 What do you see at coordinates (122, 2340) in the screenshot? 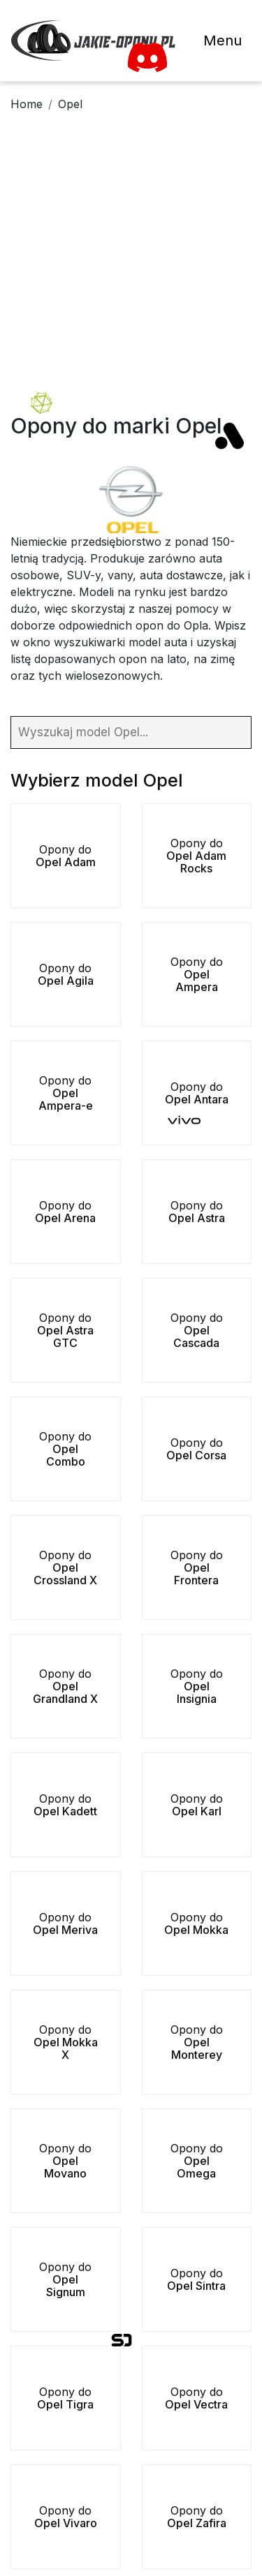
I see `speaker deck logo` at bounding box center [122, 2340].